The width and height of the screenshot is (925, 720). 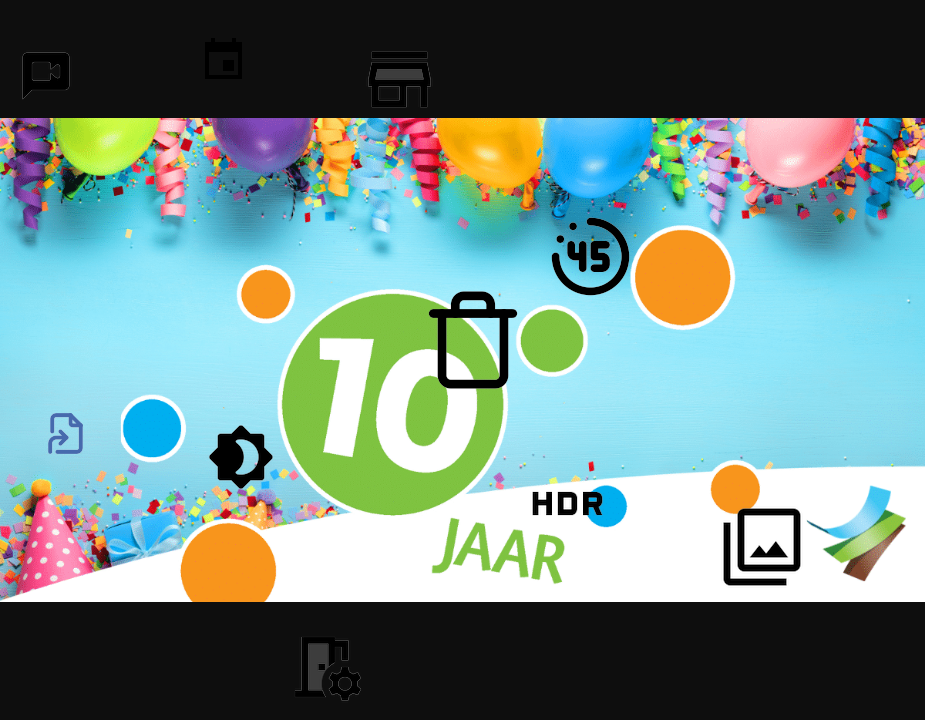 What do you see at coordinates (473, 340) in the screenshot?
I see `delete selected item` at bounding box center [473, 340].